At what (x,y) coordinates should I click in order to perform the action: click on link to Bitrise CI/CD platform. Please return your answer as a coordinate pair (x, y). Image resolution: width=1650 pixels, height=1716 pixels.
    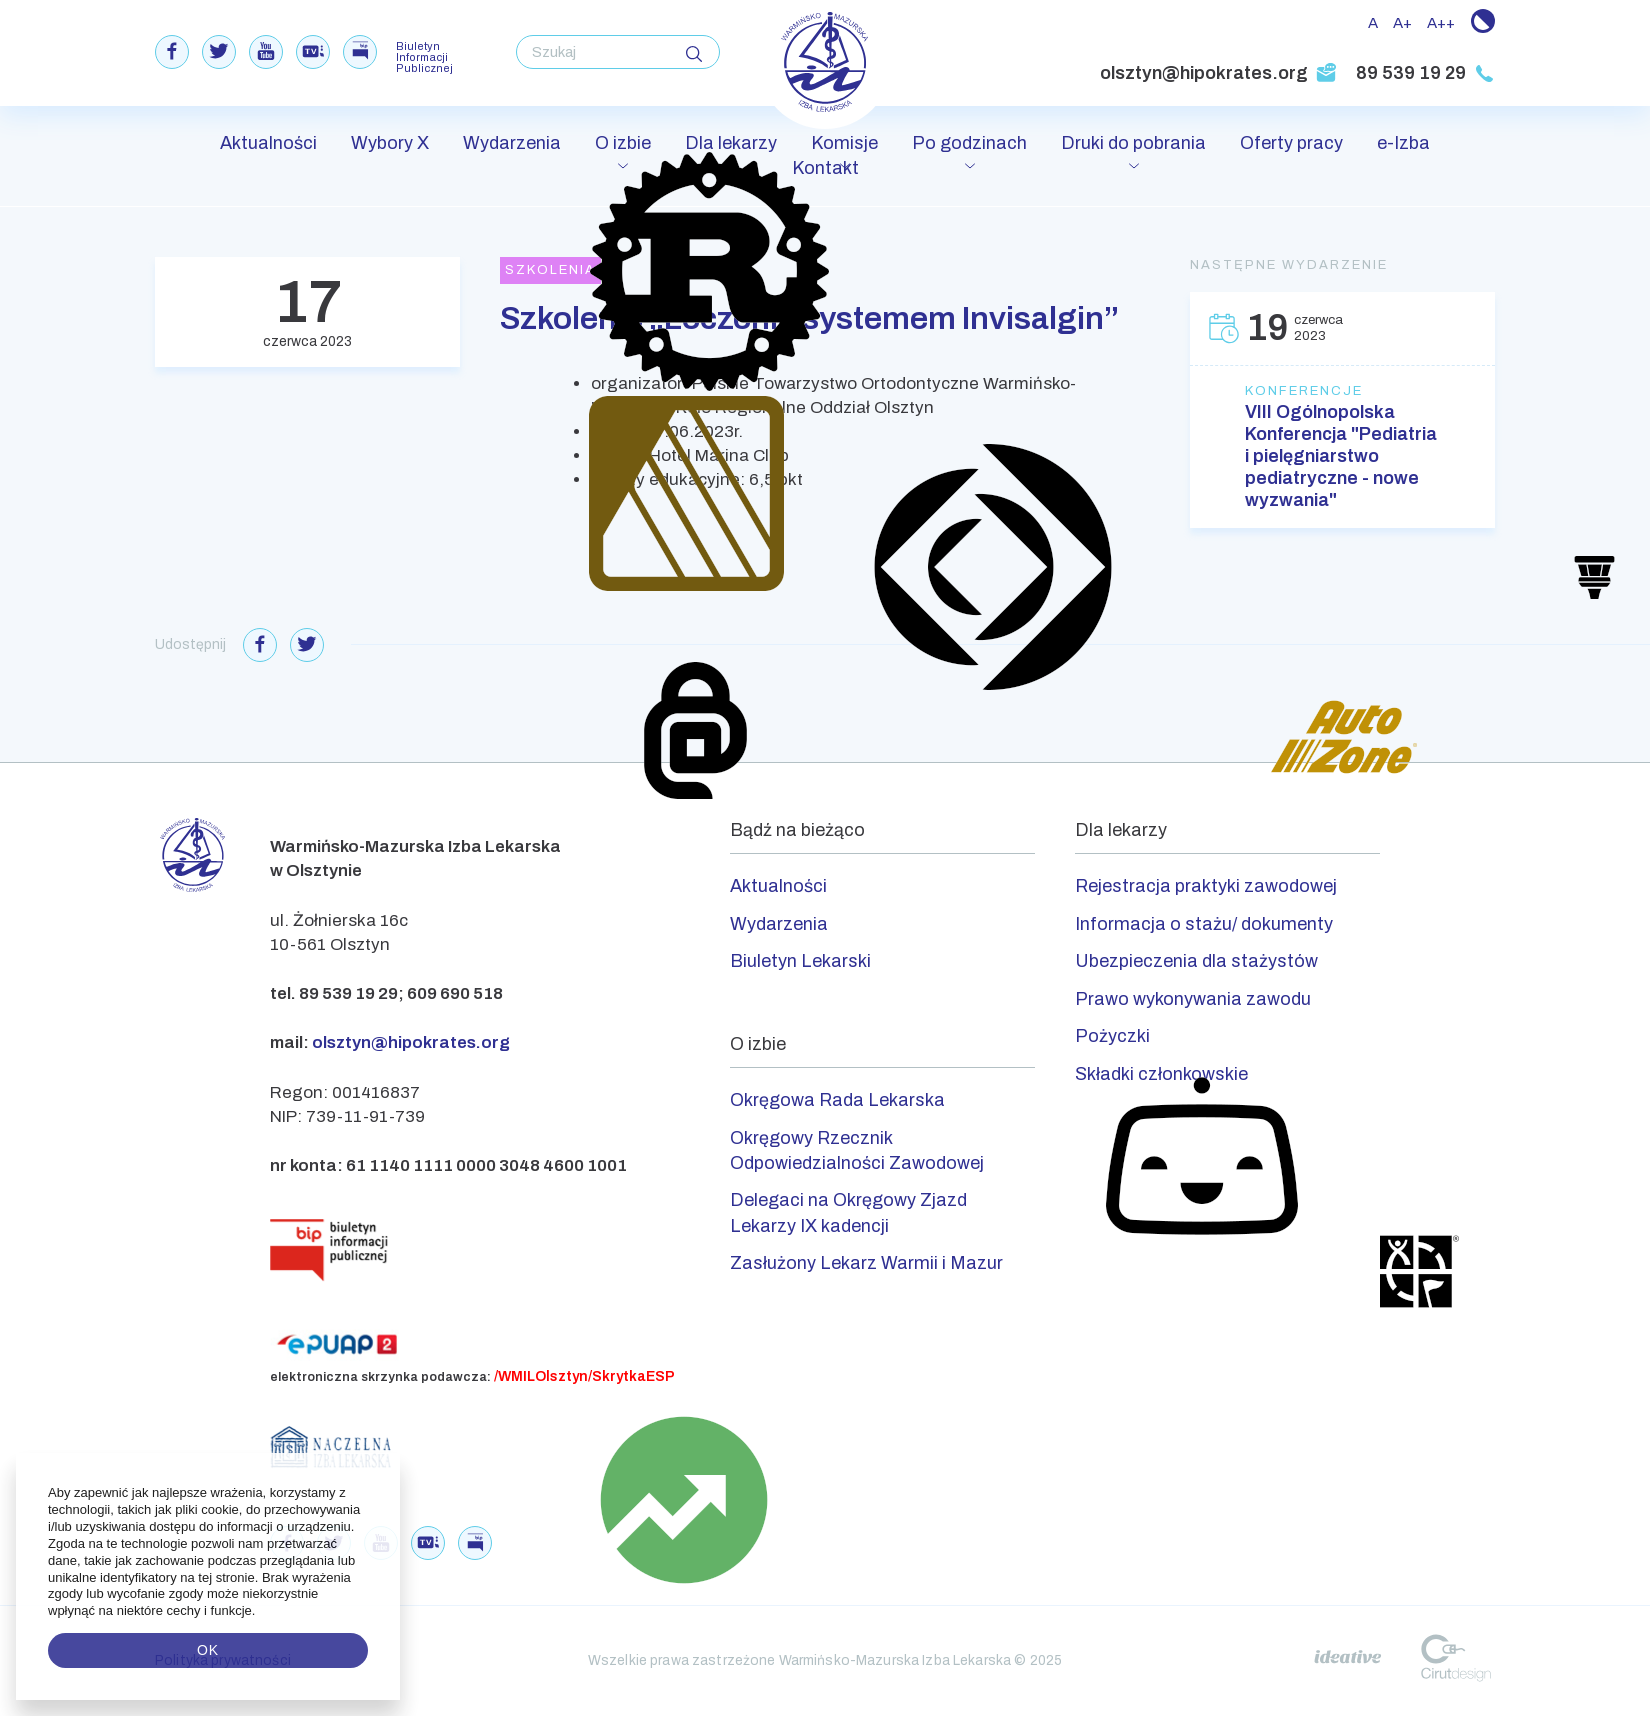
    Looking at the image, I should click on (1202, 1156).